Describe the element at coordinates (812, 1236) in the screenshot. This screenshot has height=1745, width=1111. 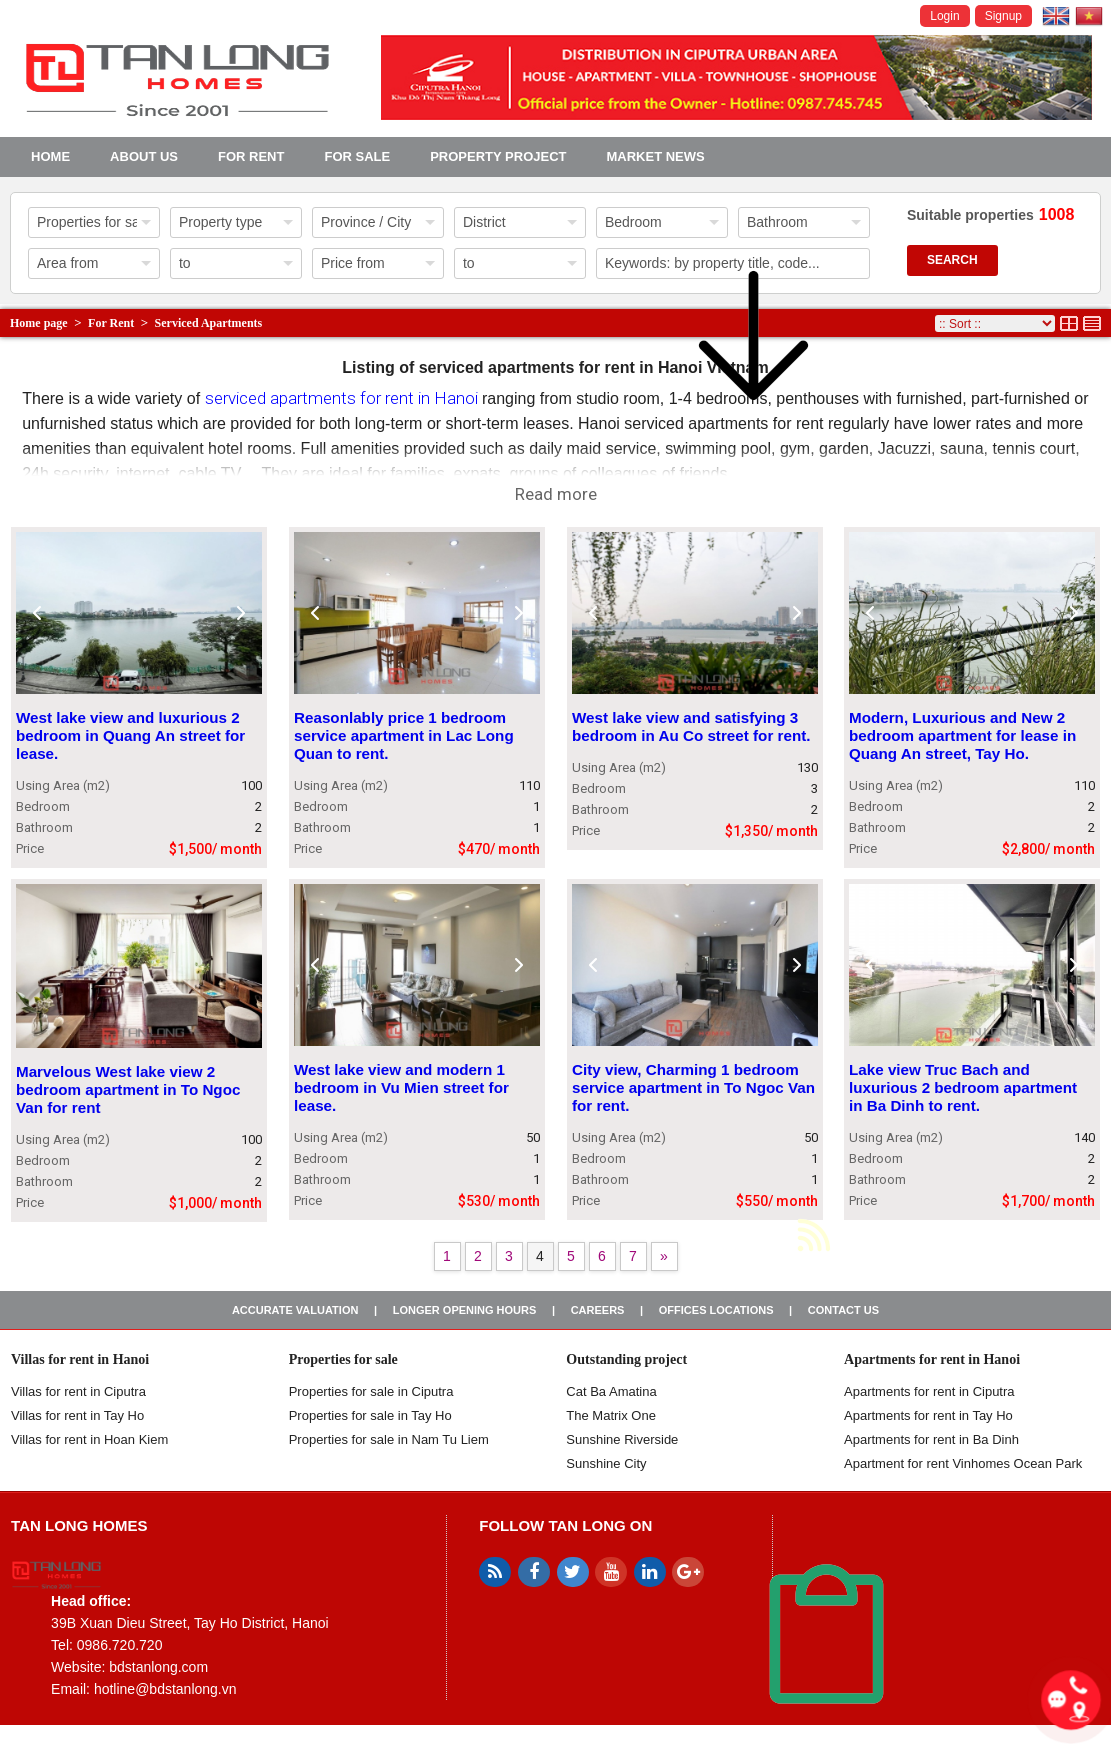
I see `subscribe to RSS feed` at that location.